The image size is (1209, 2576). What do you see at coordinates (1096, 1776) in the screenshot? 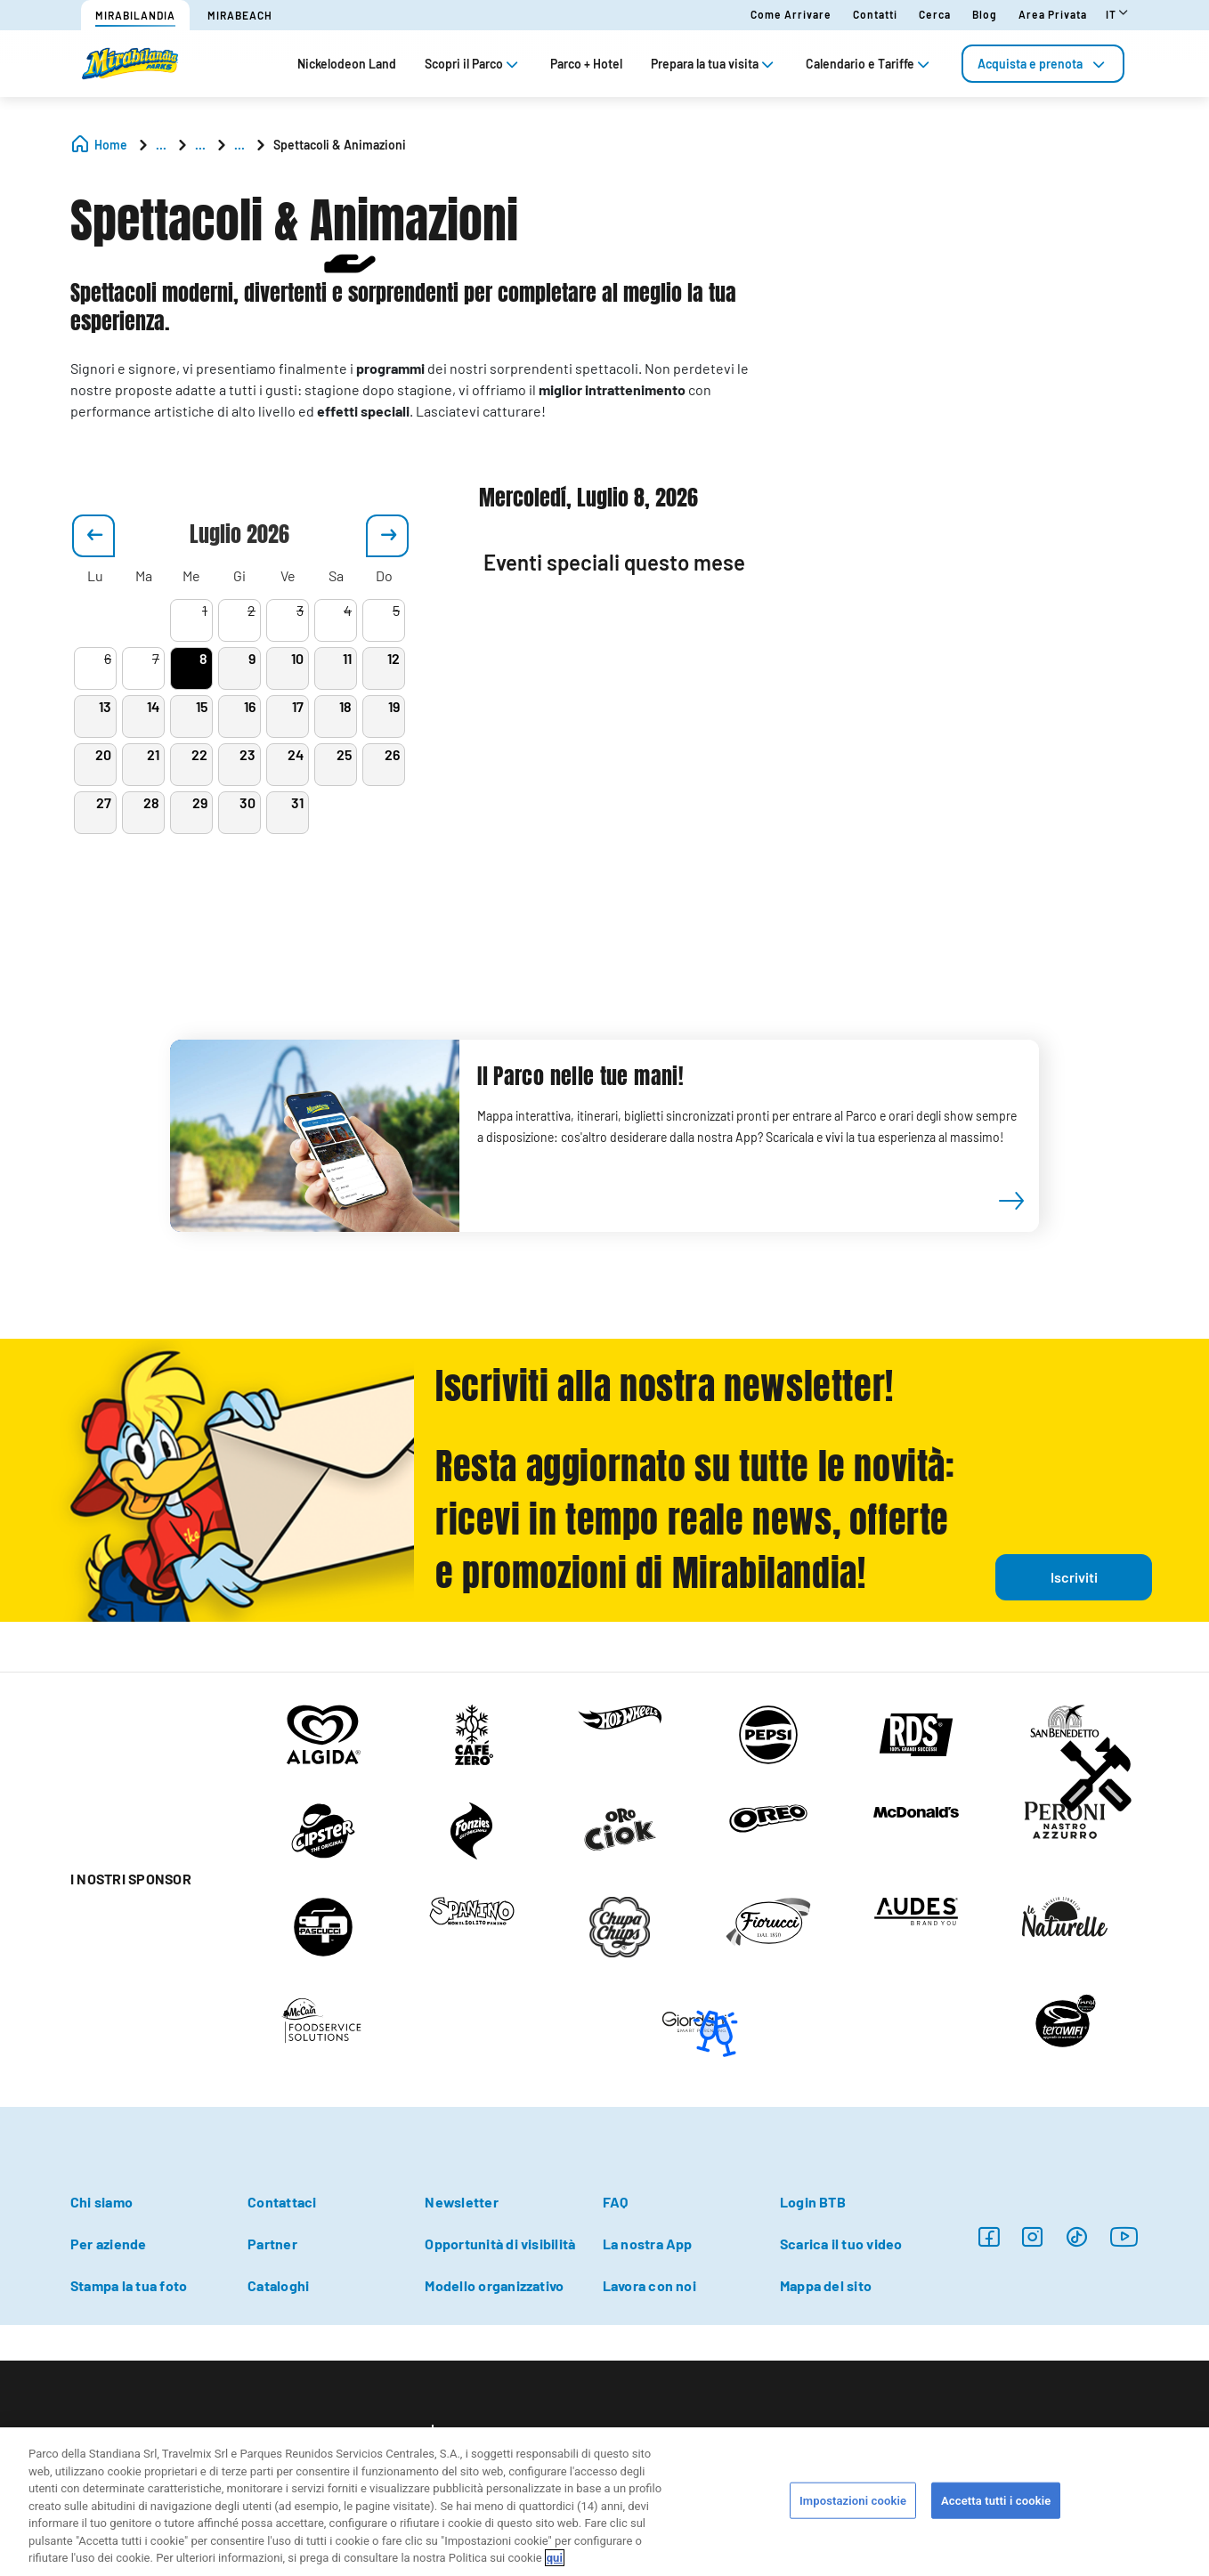
I see `access tools and settings` at bounding box center [1096, 1776].